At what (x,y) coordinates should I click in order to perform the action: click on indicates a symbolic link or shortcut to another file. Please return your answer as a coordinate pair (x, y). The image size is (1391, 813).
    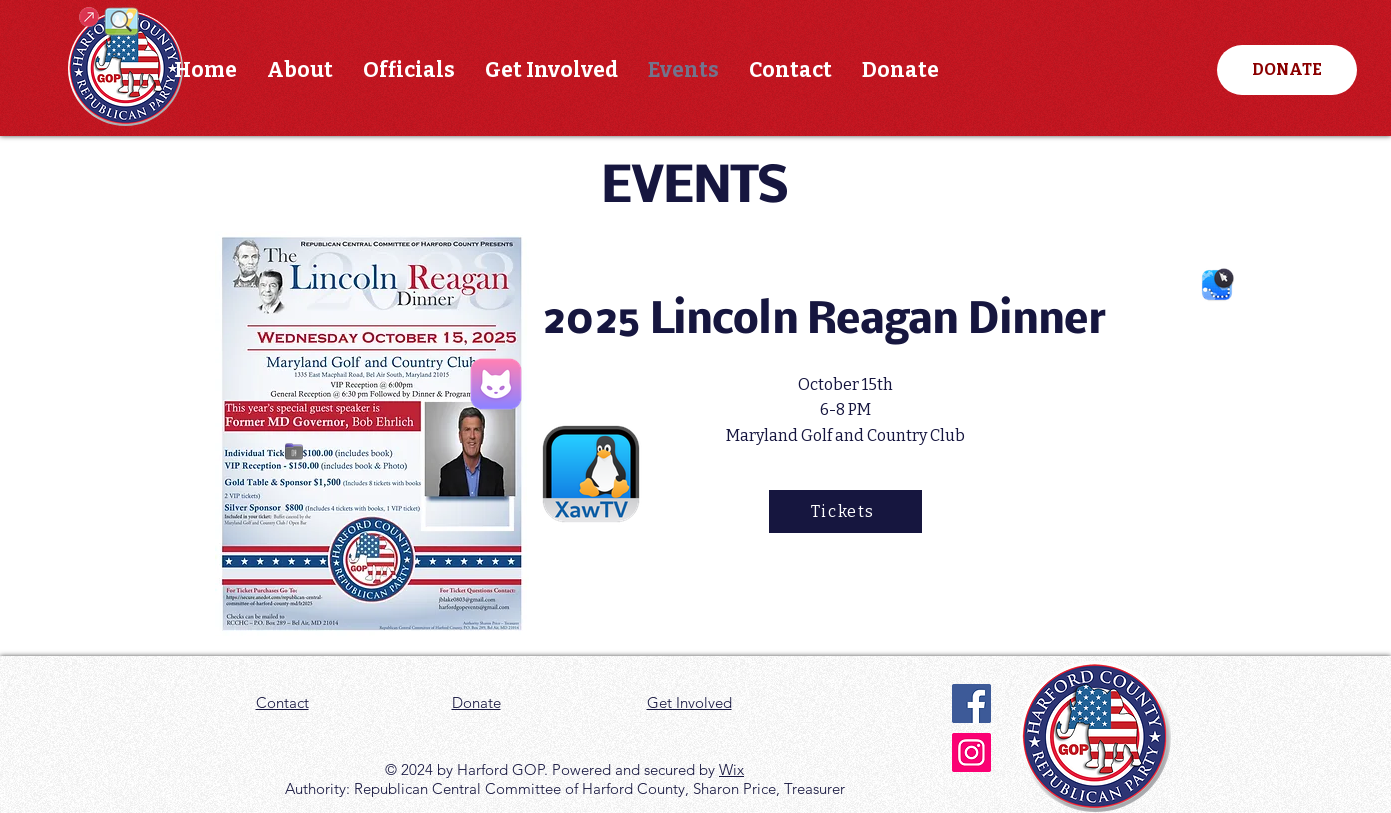
    Looking at the image, I should click on (89, 17).